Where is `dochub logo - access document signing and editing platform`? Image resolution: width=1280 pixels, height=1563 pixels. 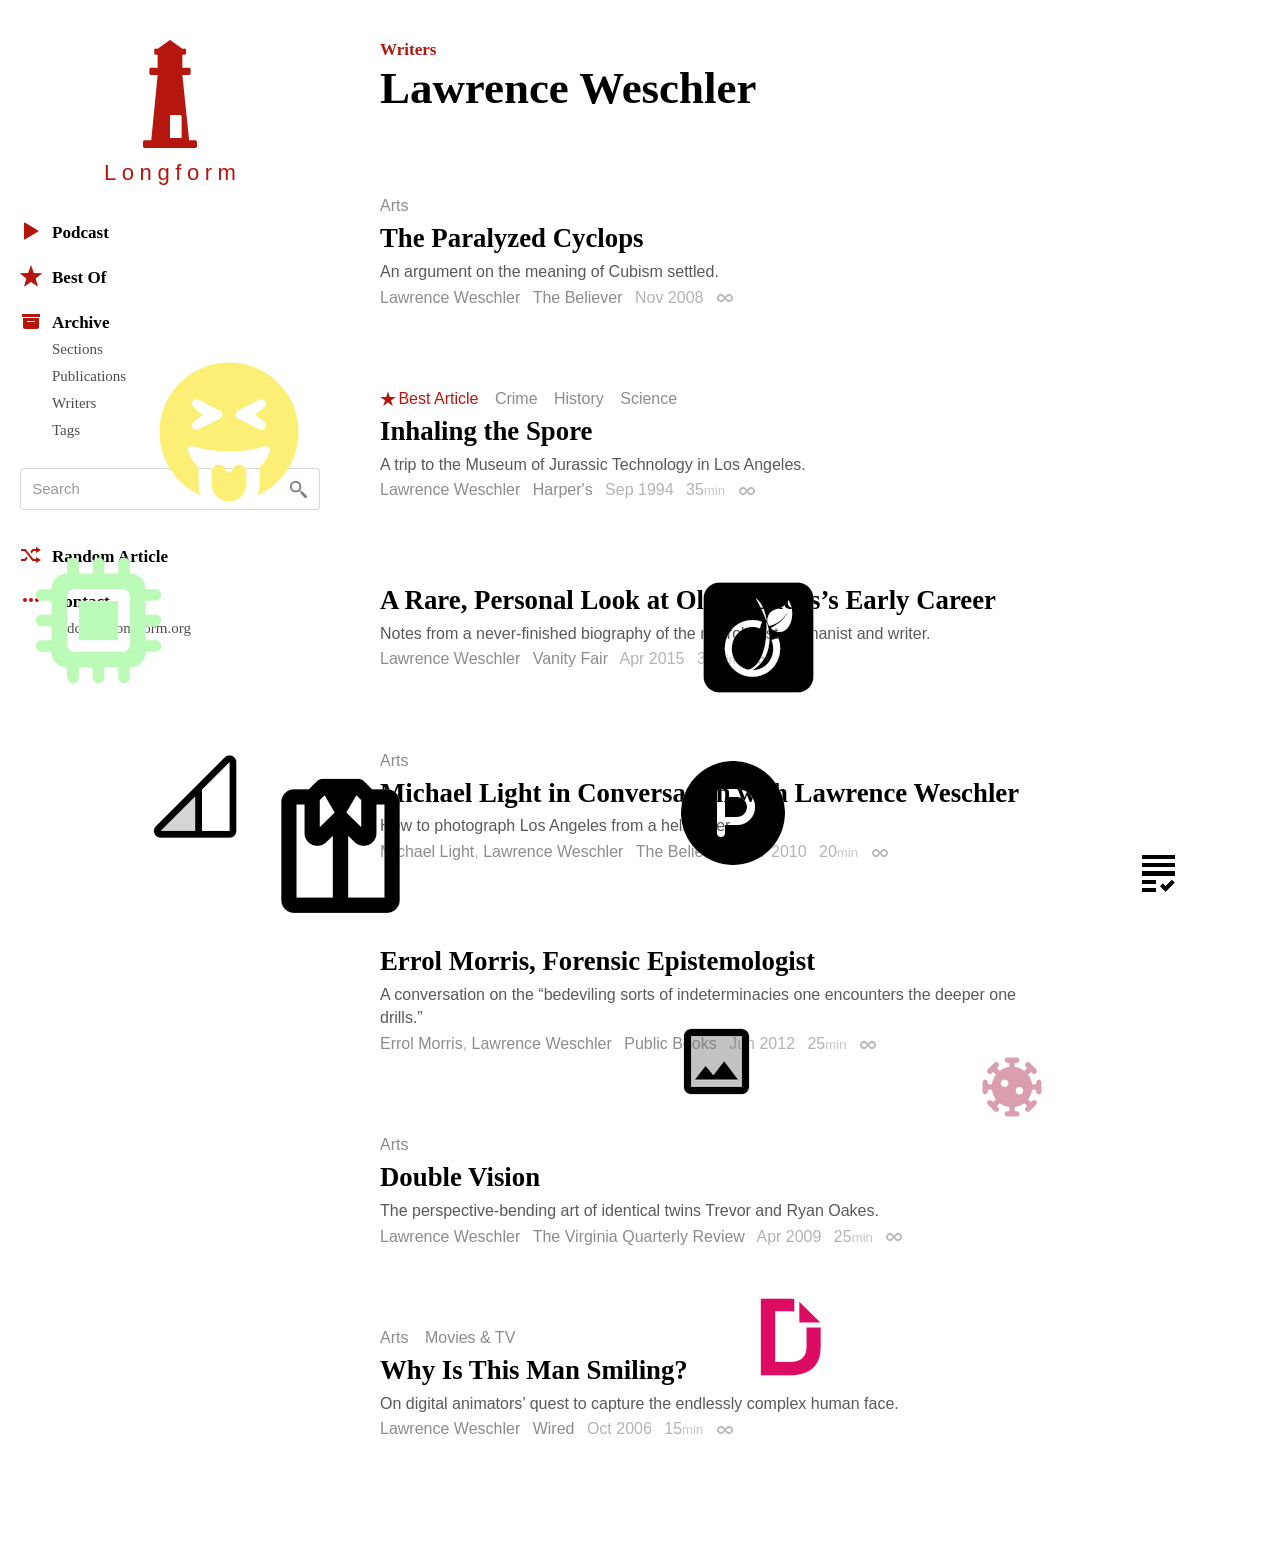 dochub logo - access document signing and editing platform is located at coordinates (792, 1337).